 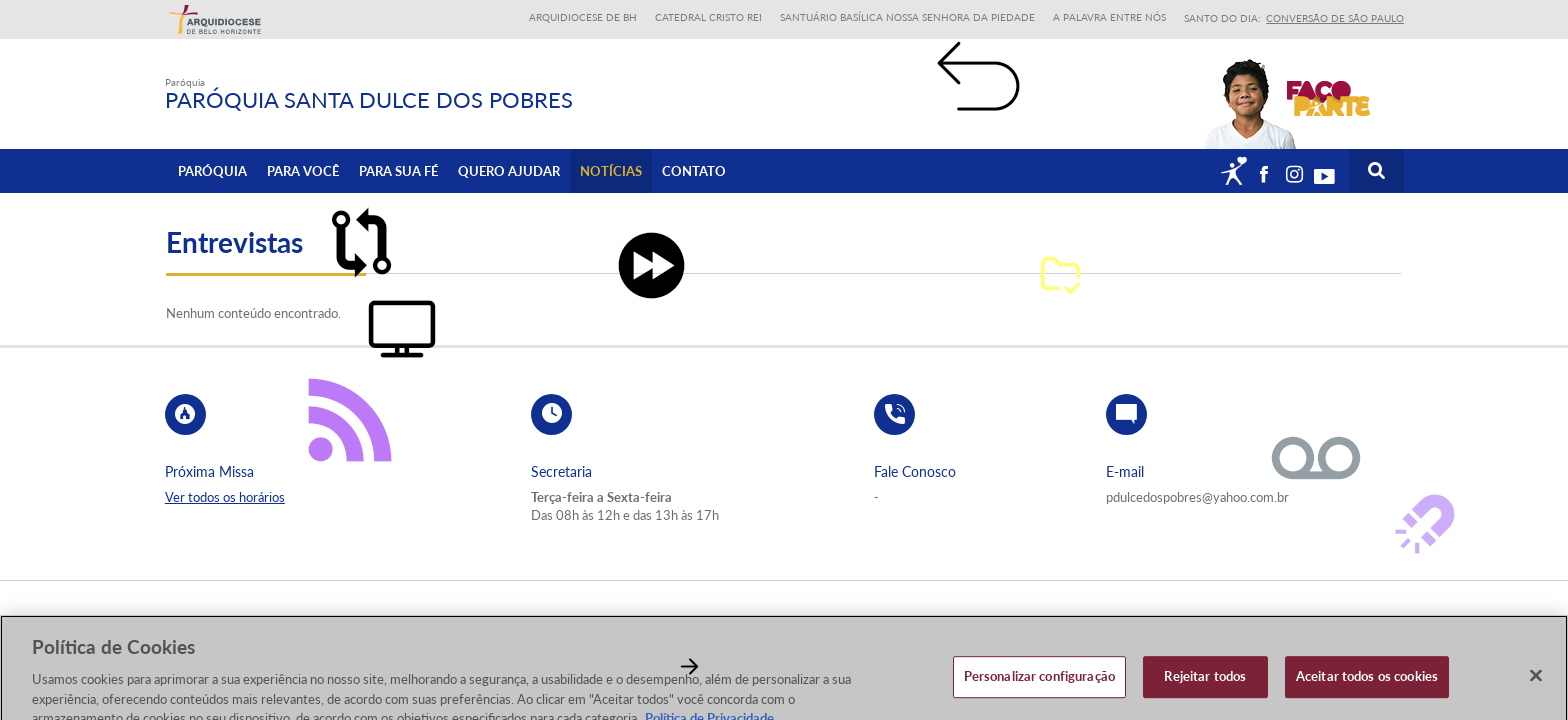 I want to click on access voicemail messages, so click(x=1316, y=458).